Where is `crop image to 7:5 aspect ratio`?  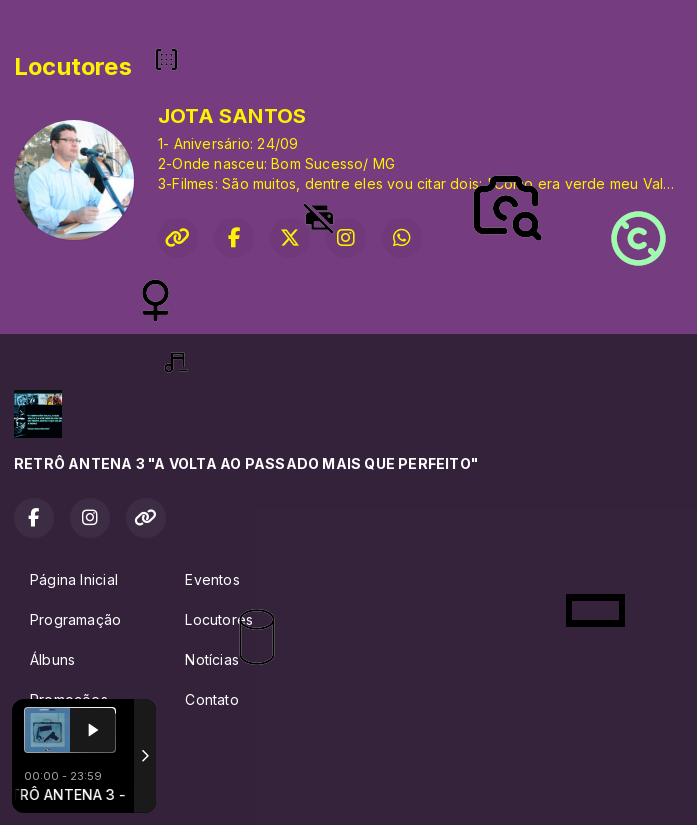
crop image to 7:5 aspect ratio is located at coordinates (595, 610).